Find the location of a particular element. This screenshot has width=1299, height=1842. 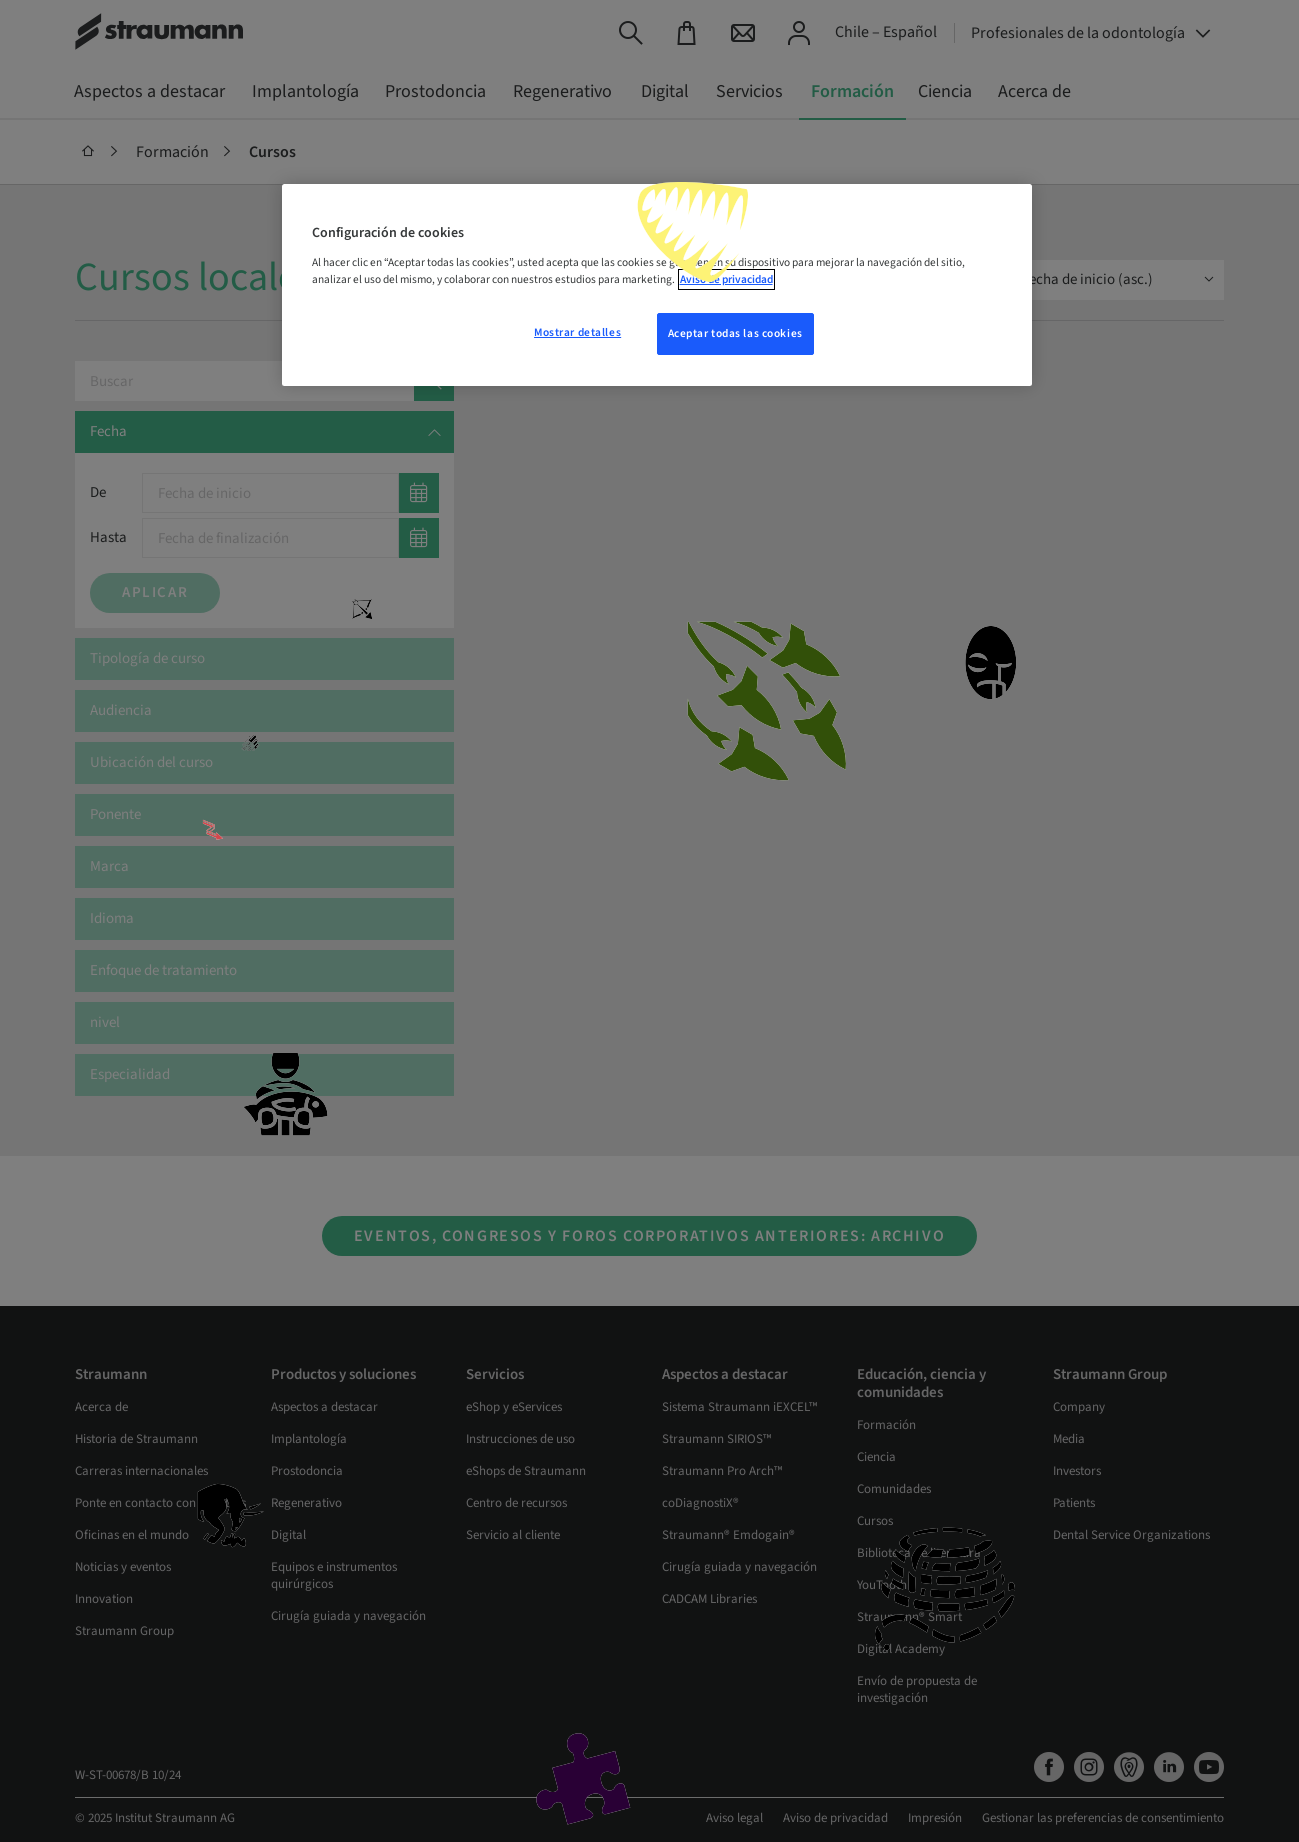

indicates a defeated or knocked out character is located at coordinates (989, 662).